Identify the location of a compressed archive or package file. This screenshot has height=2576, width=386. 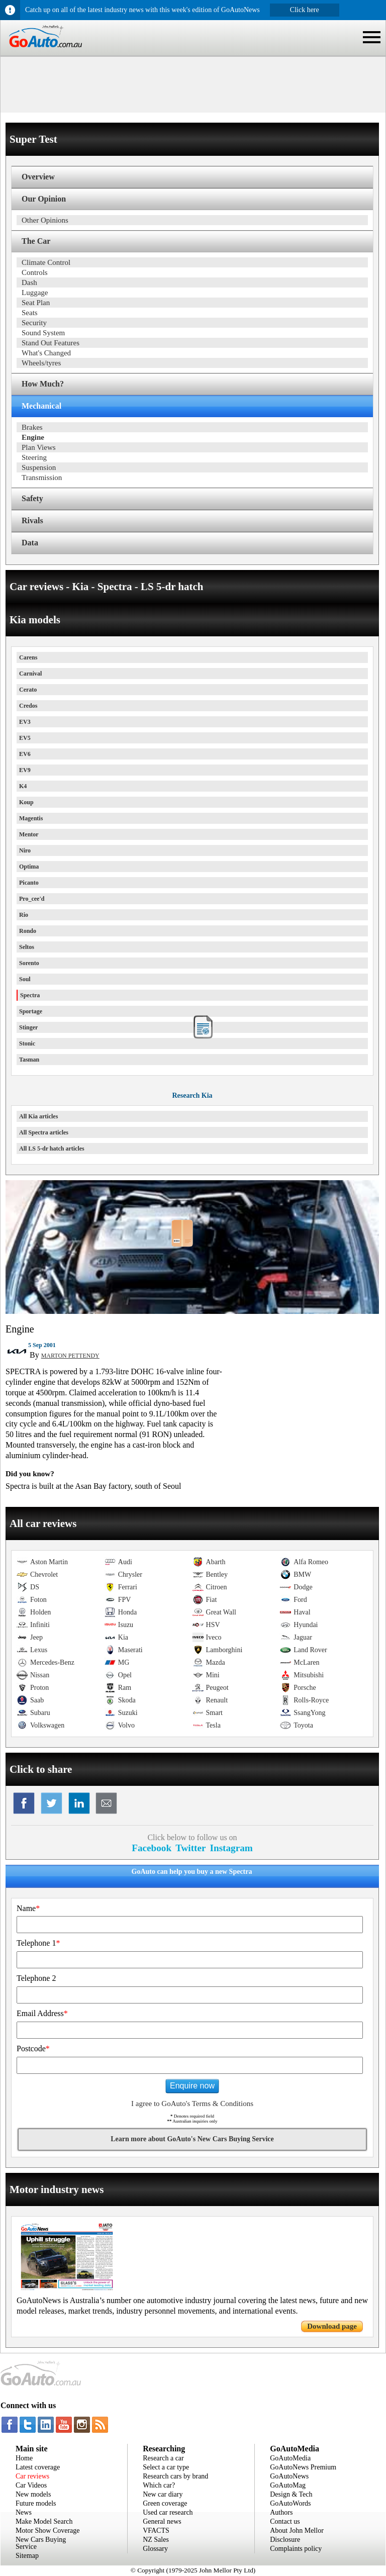
(182, 1233).